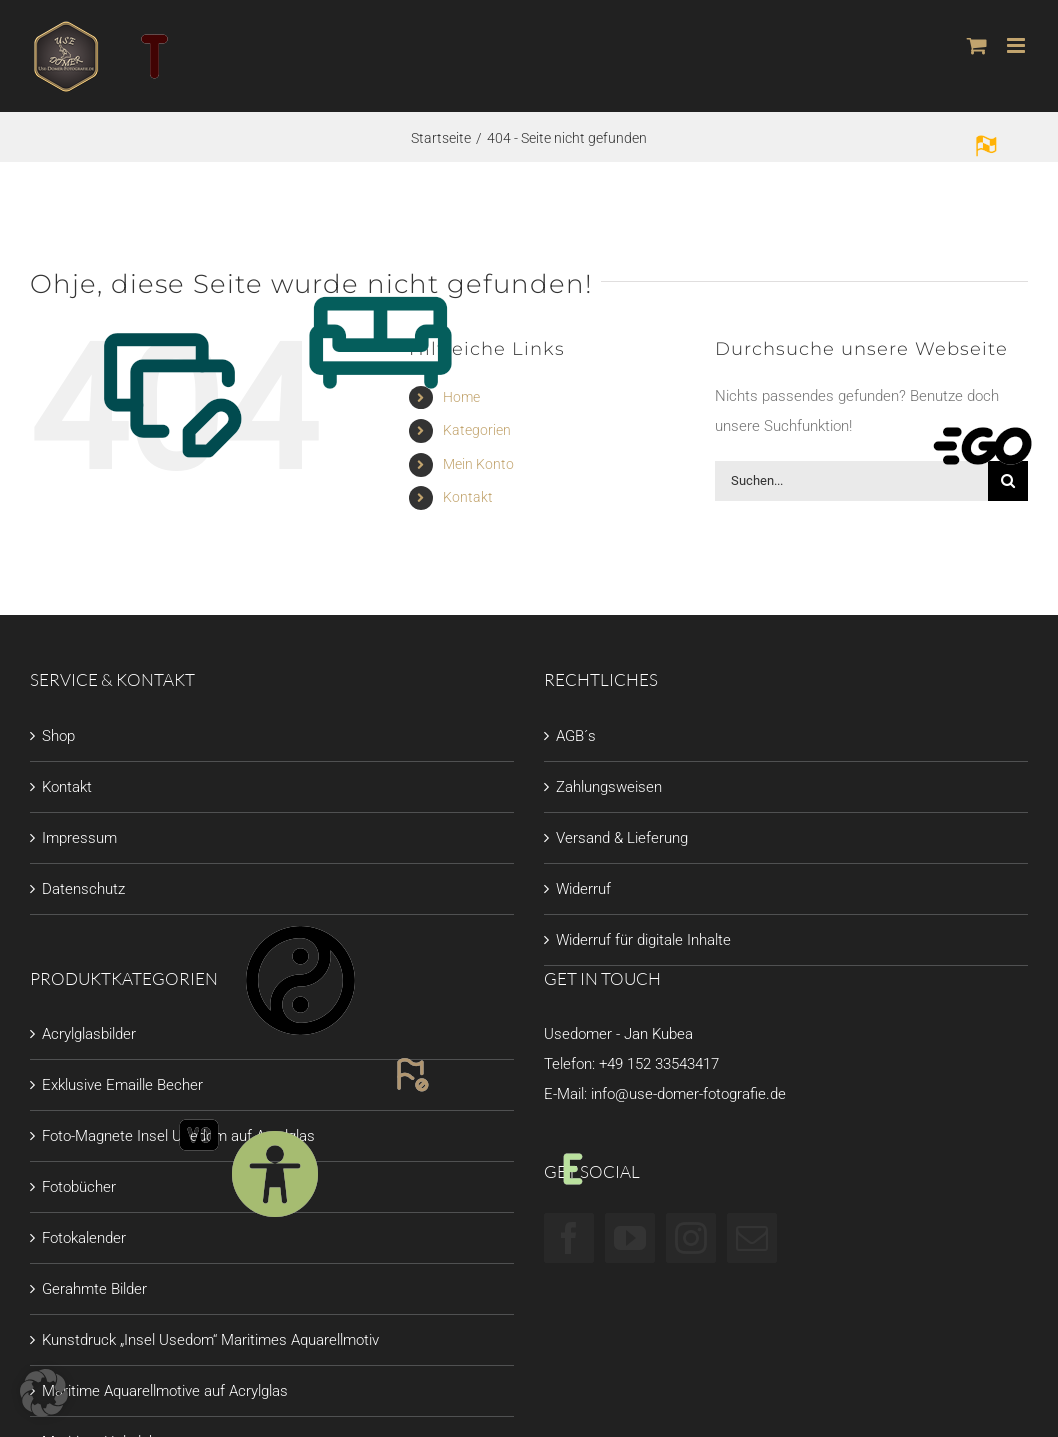  I want to click on text formatting option for title case, so click(154, 56).